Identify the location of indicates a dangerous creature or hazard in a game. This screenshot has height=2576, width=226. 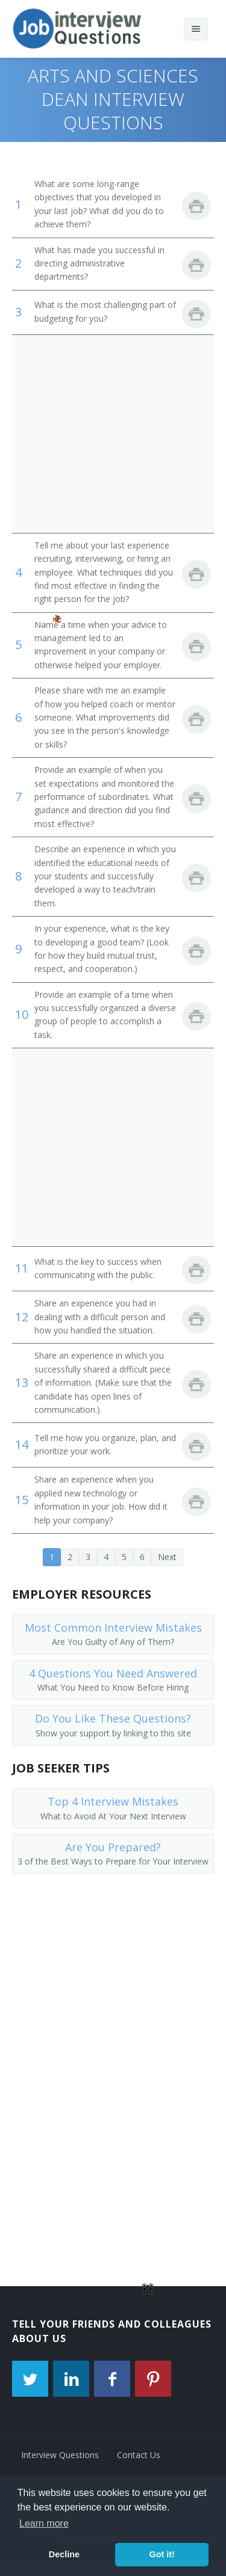
(57, 619).